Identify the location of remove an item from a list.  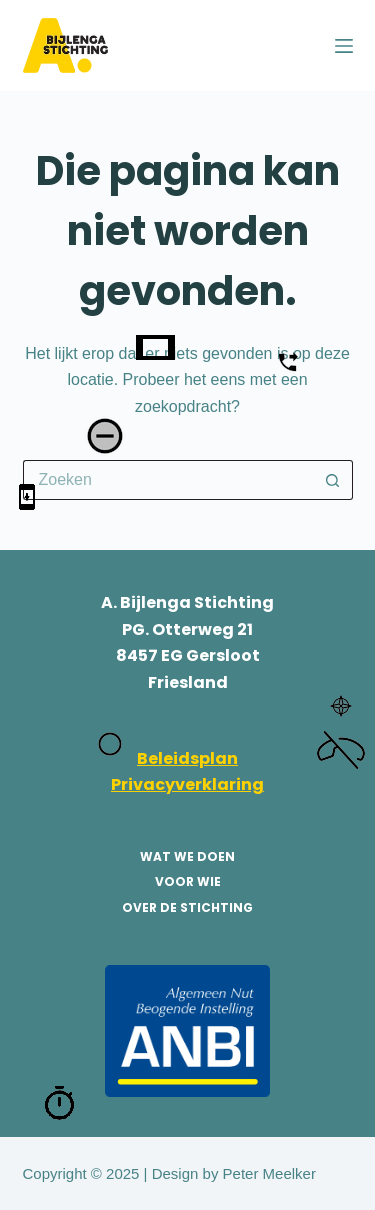
(105, 436).